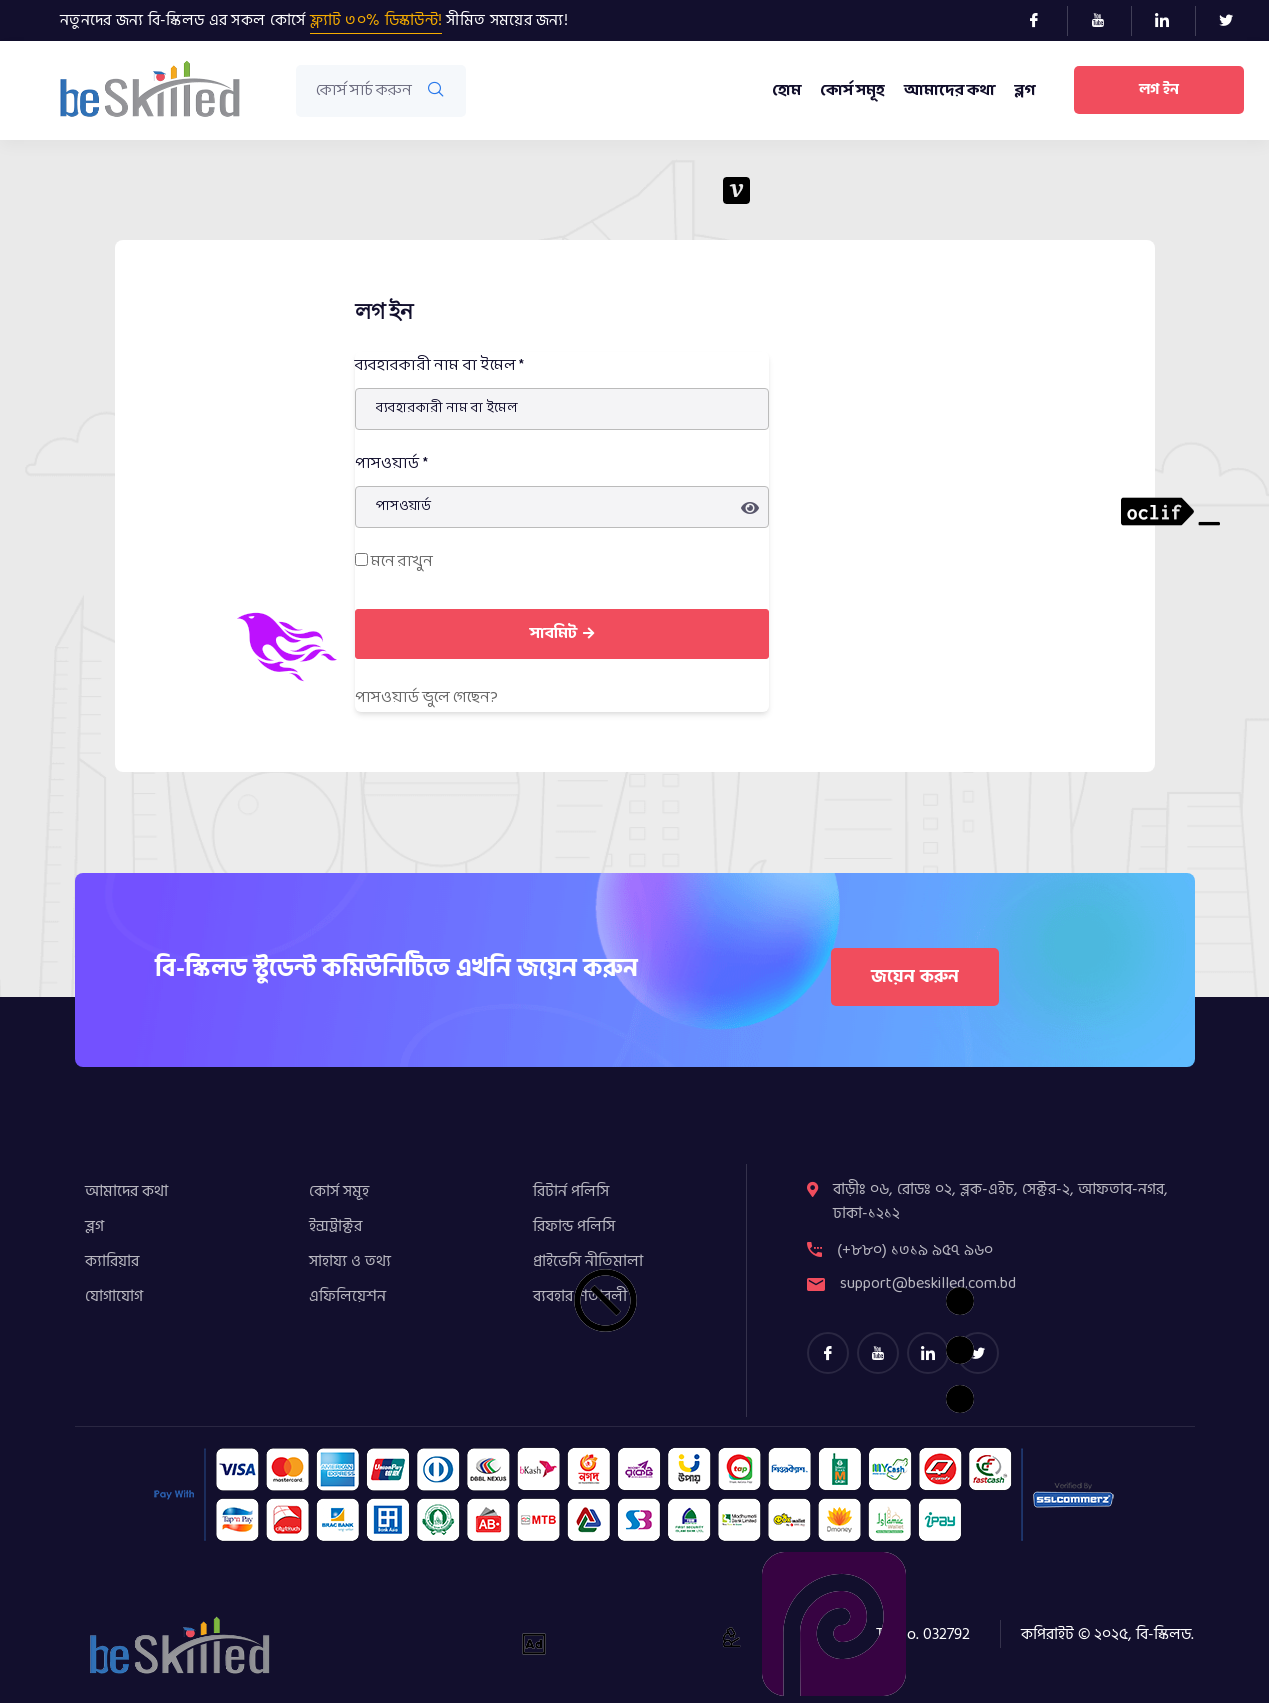 The width and height of the screenshot is (1269, 1703). I want to click on open Photopea image editor, so click(834, 1624).